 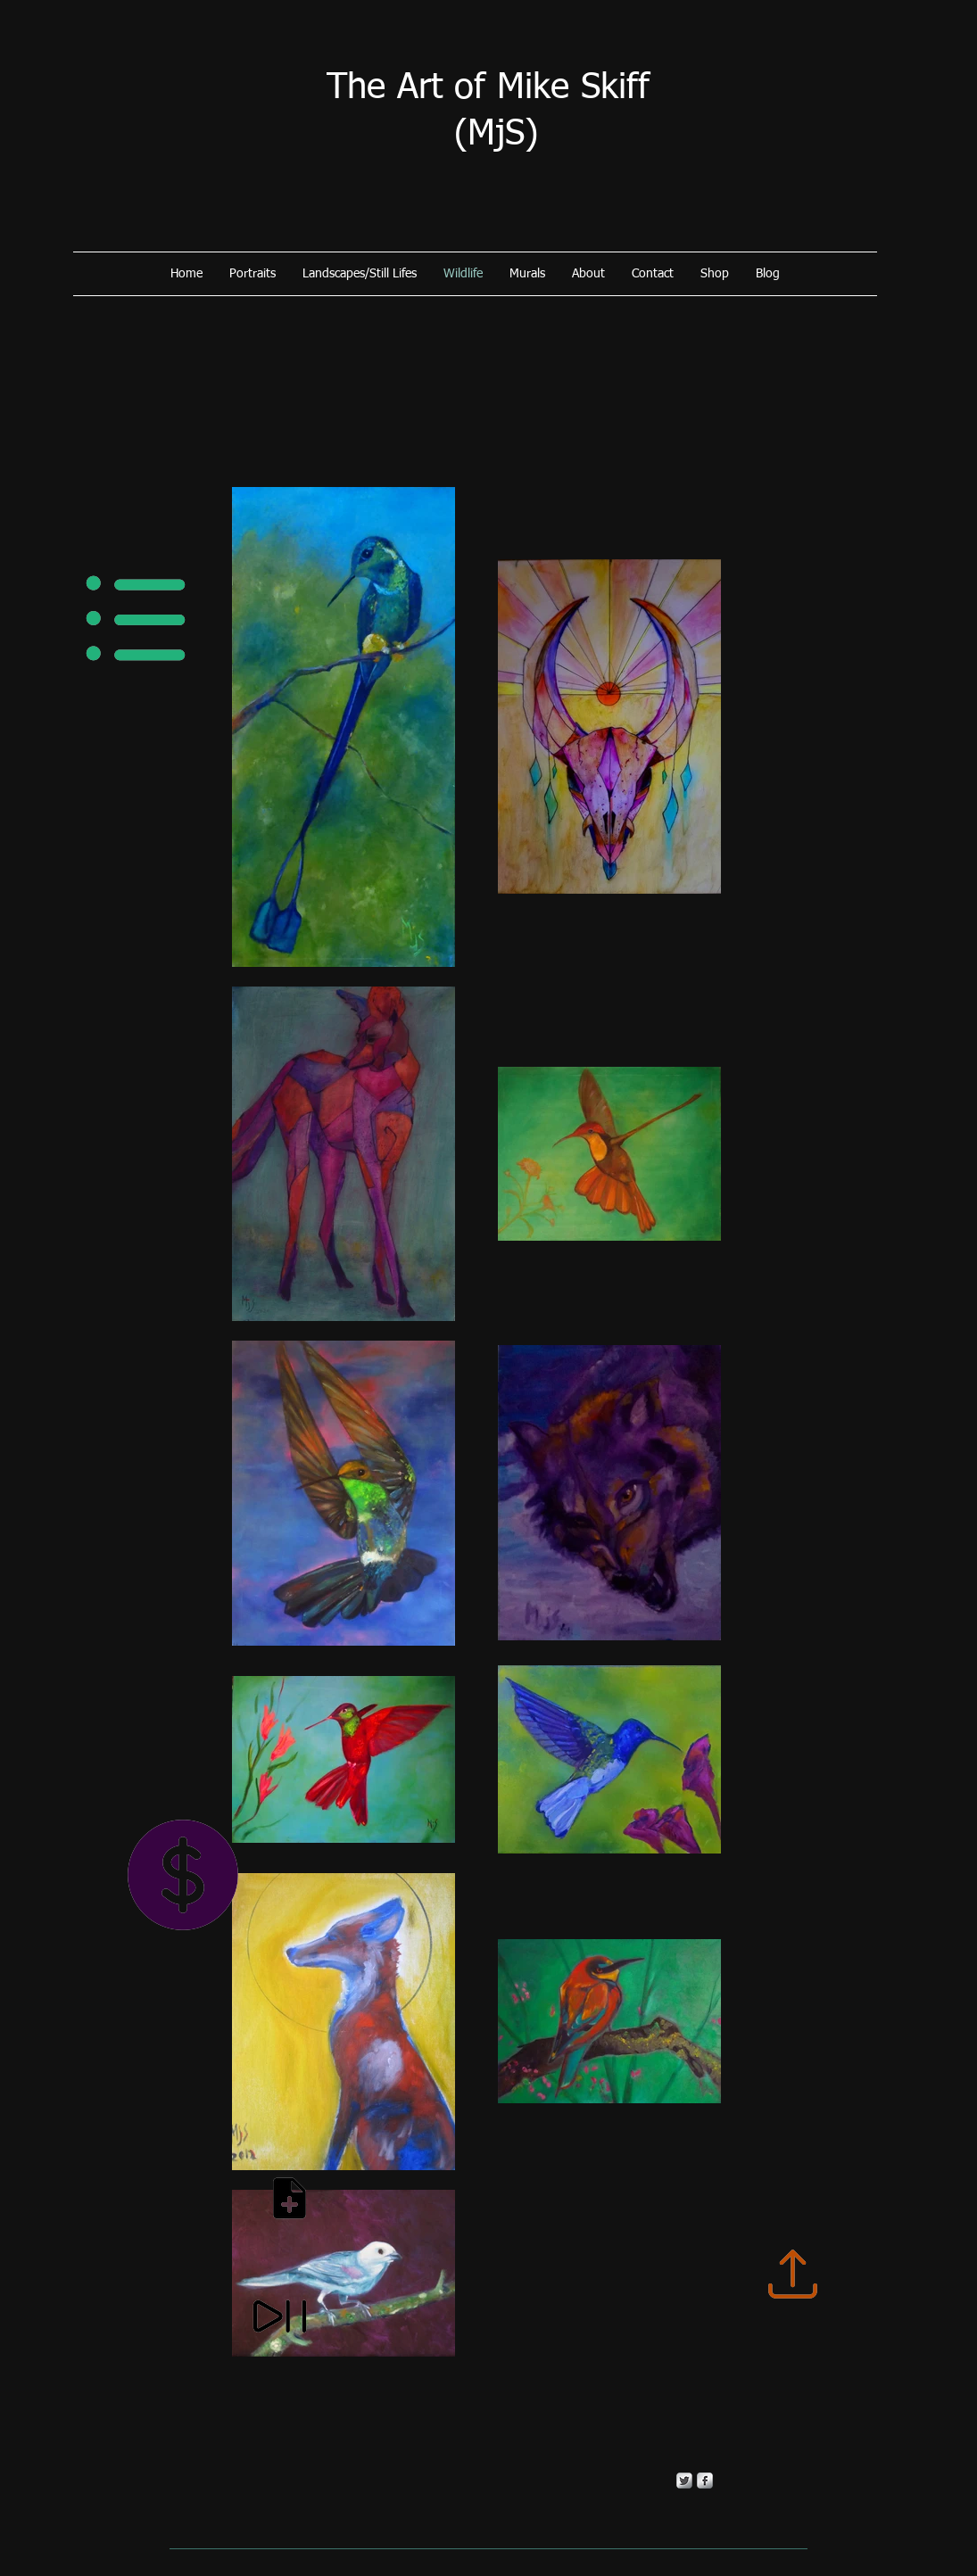 What do you see at coordinates (279, 2314) in the screenshot?
I see `toggle between play and pause for media playback` at bounding box center [279, 2314].